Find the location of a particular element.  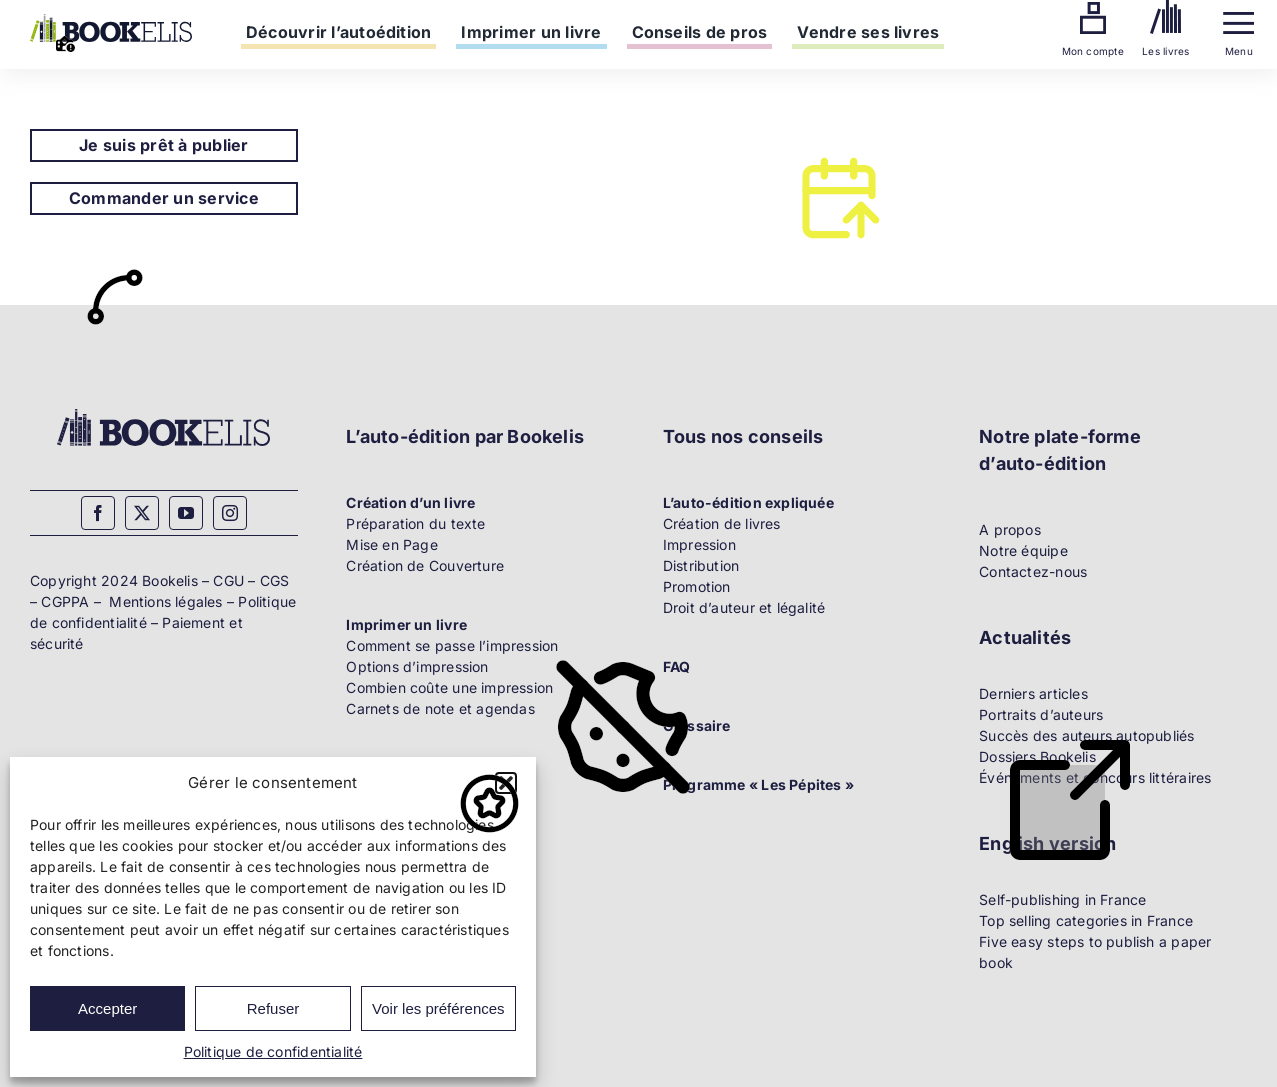

upload or export calendar event is located at coordinates (839, 198).